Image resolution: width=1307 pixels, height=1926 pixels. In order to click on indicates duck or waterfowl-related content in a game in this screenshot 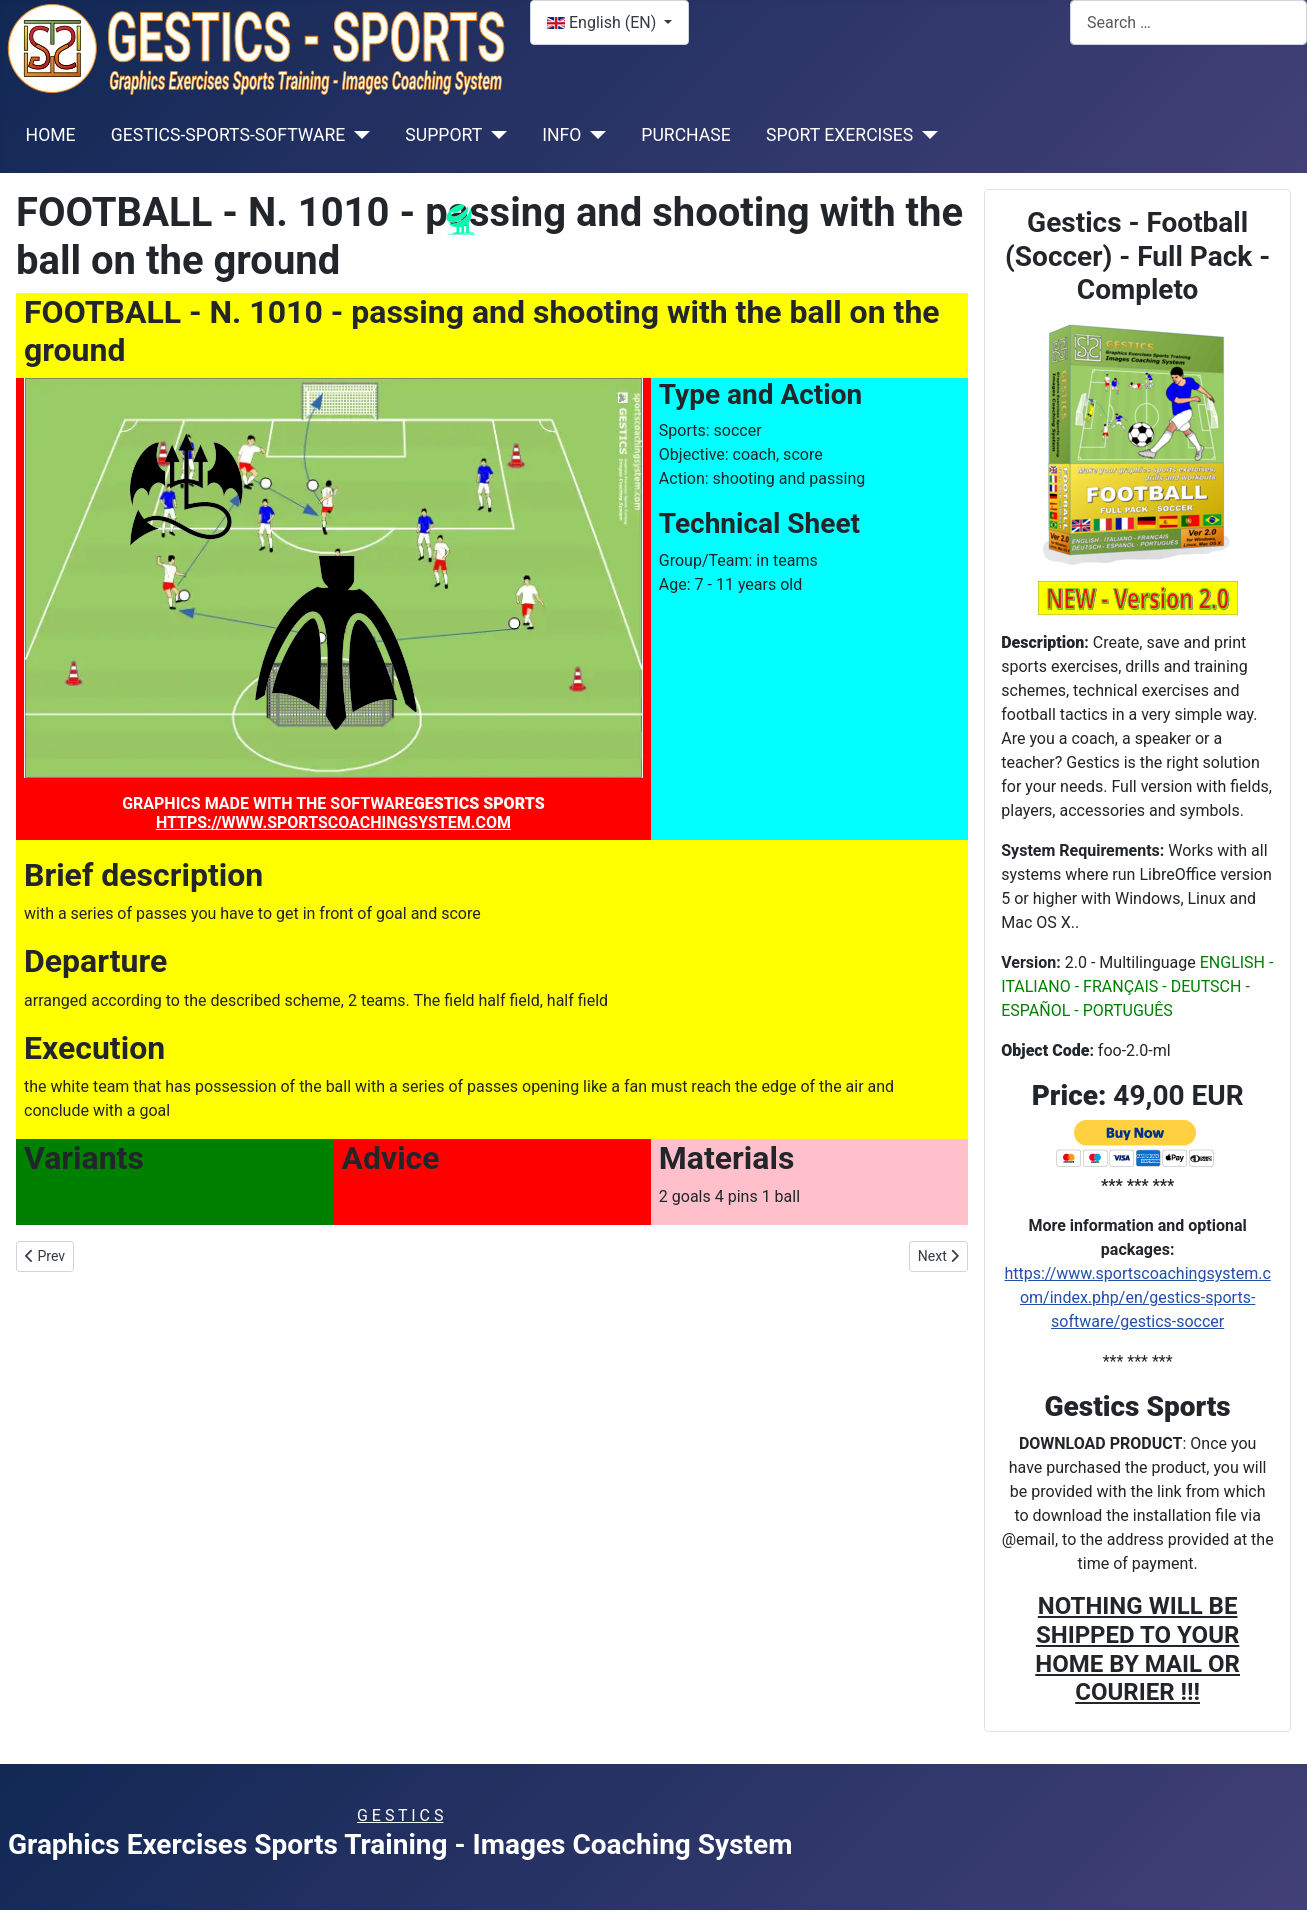, I will do `click(336, 643)`.